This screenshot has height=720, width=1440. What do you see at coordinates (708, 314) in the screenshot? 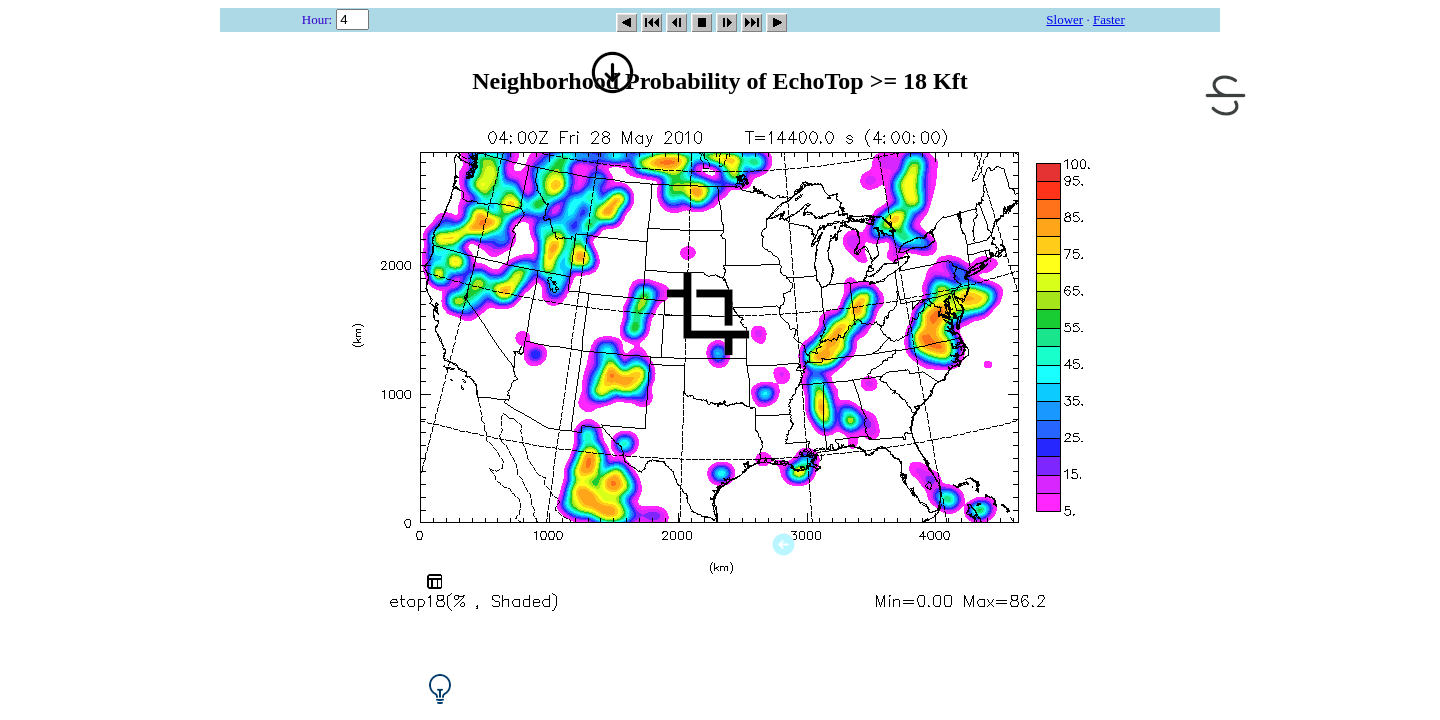
I see `crop an image` at bounding box center [708, 314].